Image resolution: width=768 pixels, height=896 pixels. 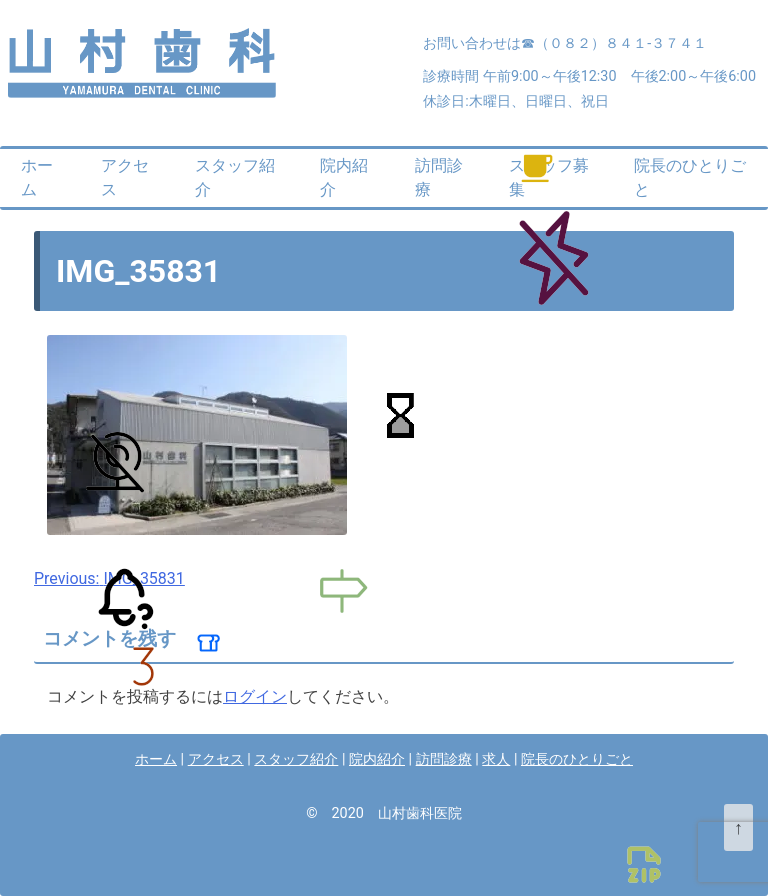 I want to click on navigate to directions or wayfinding, so click(x=342, y=591).